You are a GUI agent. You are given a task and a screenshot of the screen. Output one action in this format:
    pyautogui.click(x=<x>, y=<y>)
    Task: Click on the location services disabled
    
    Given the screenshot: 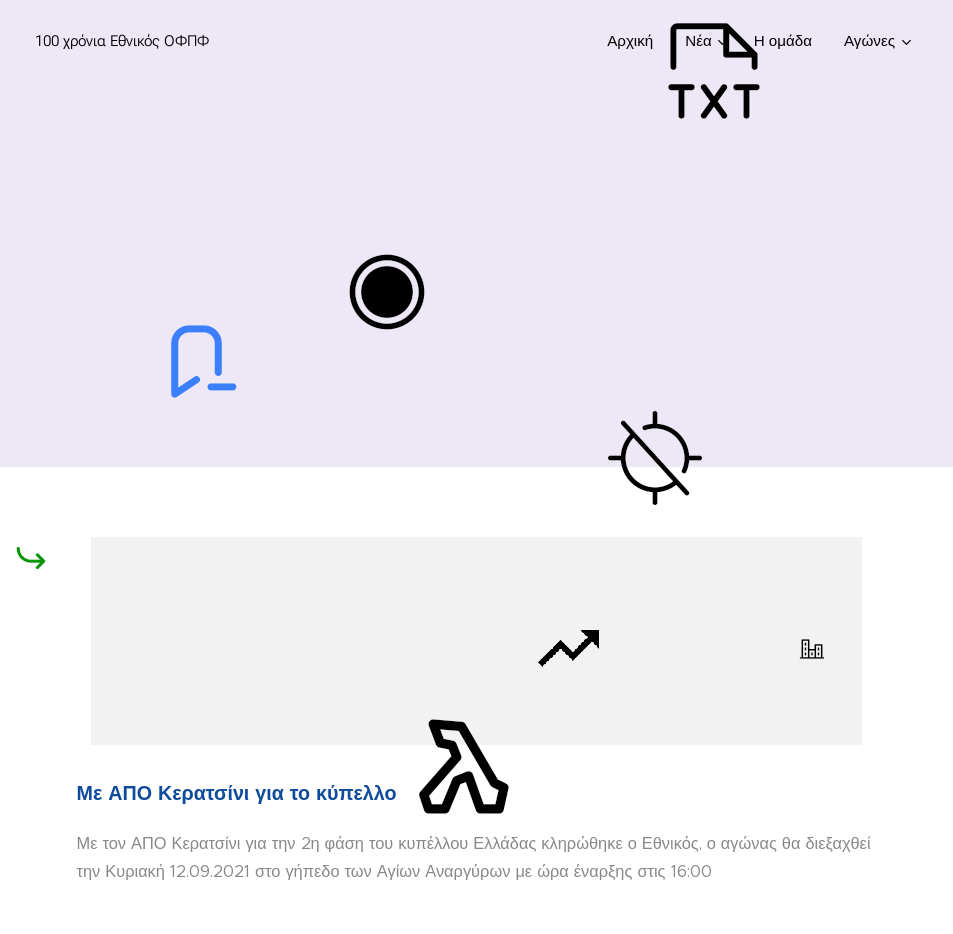 What is the action you would take?
    pyautogui.click(x=655, y=458)
    